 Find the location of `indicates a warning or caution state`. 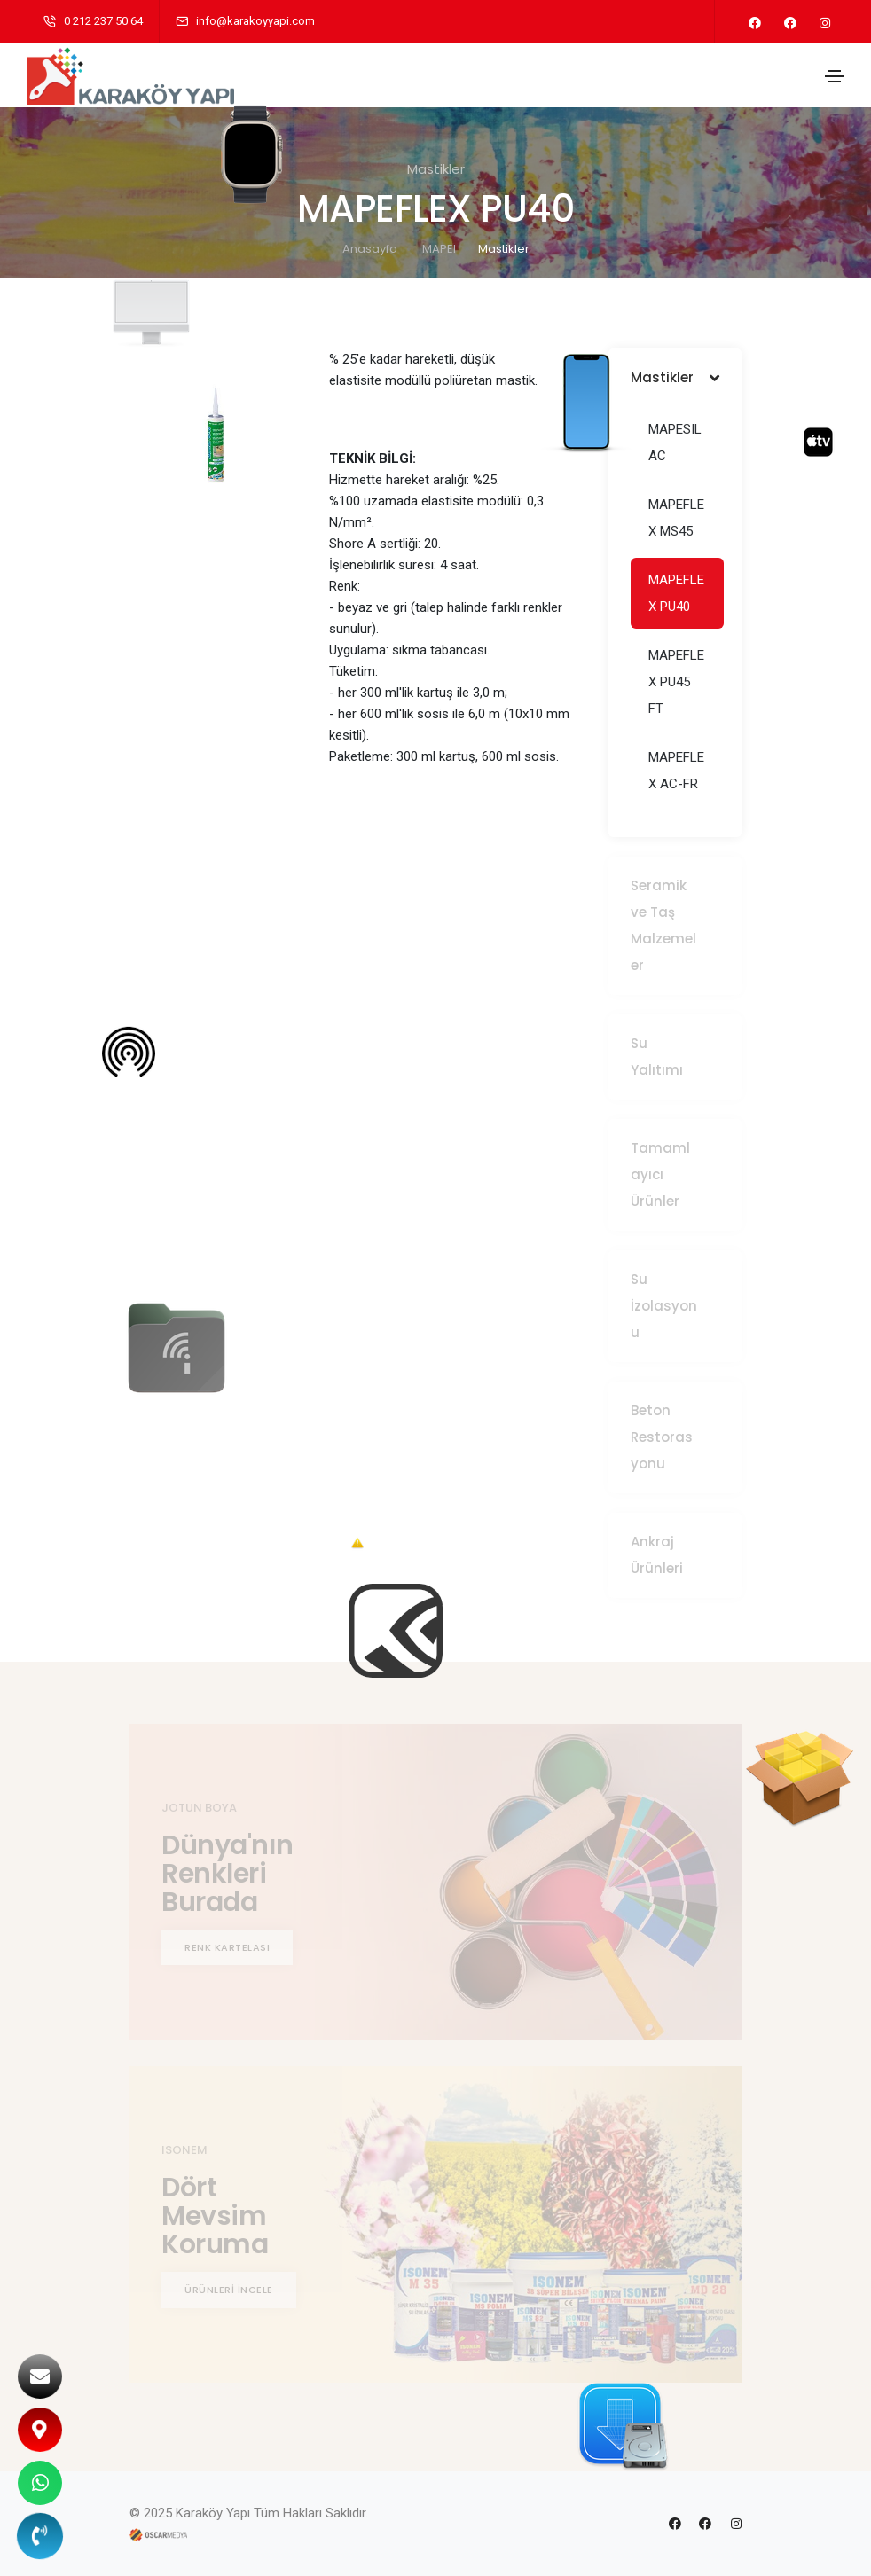

indicates a warning or caution state is located at coordinates (349, 1553).